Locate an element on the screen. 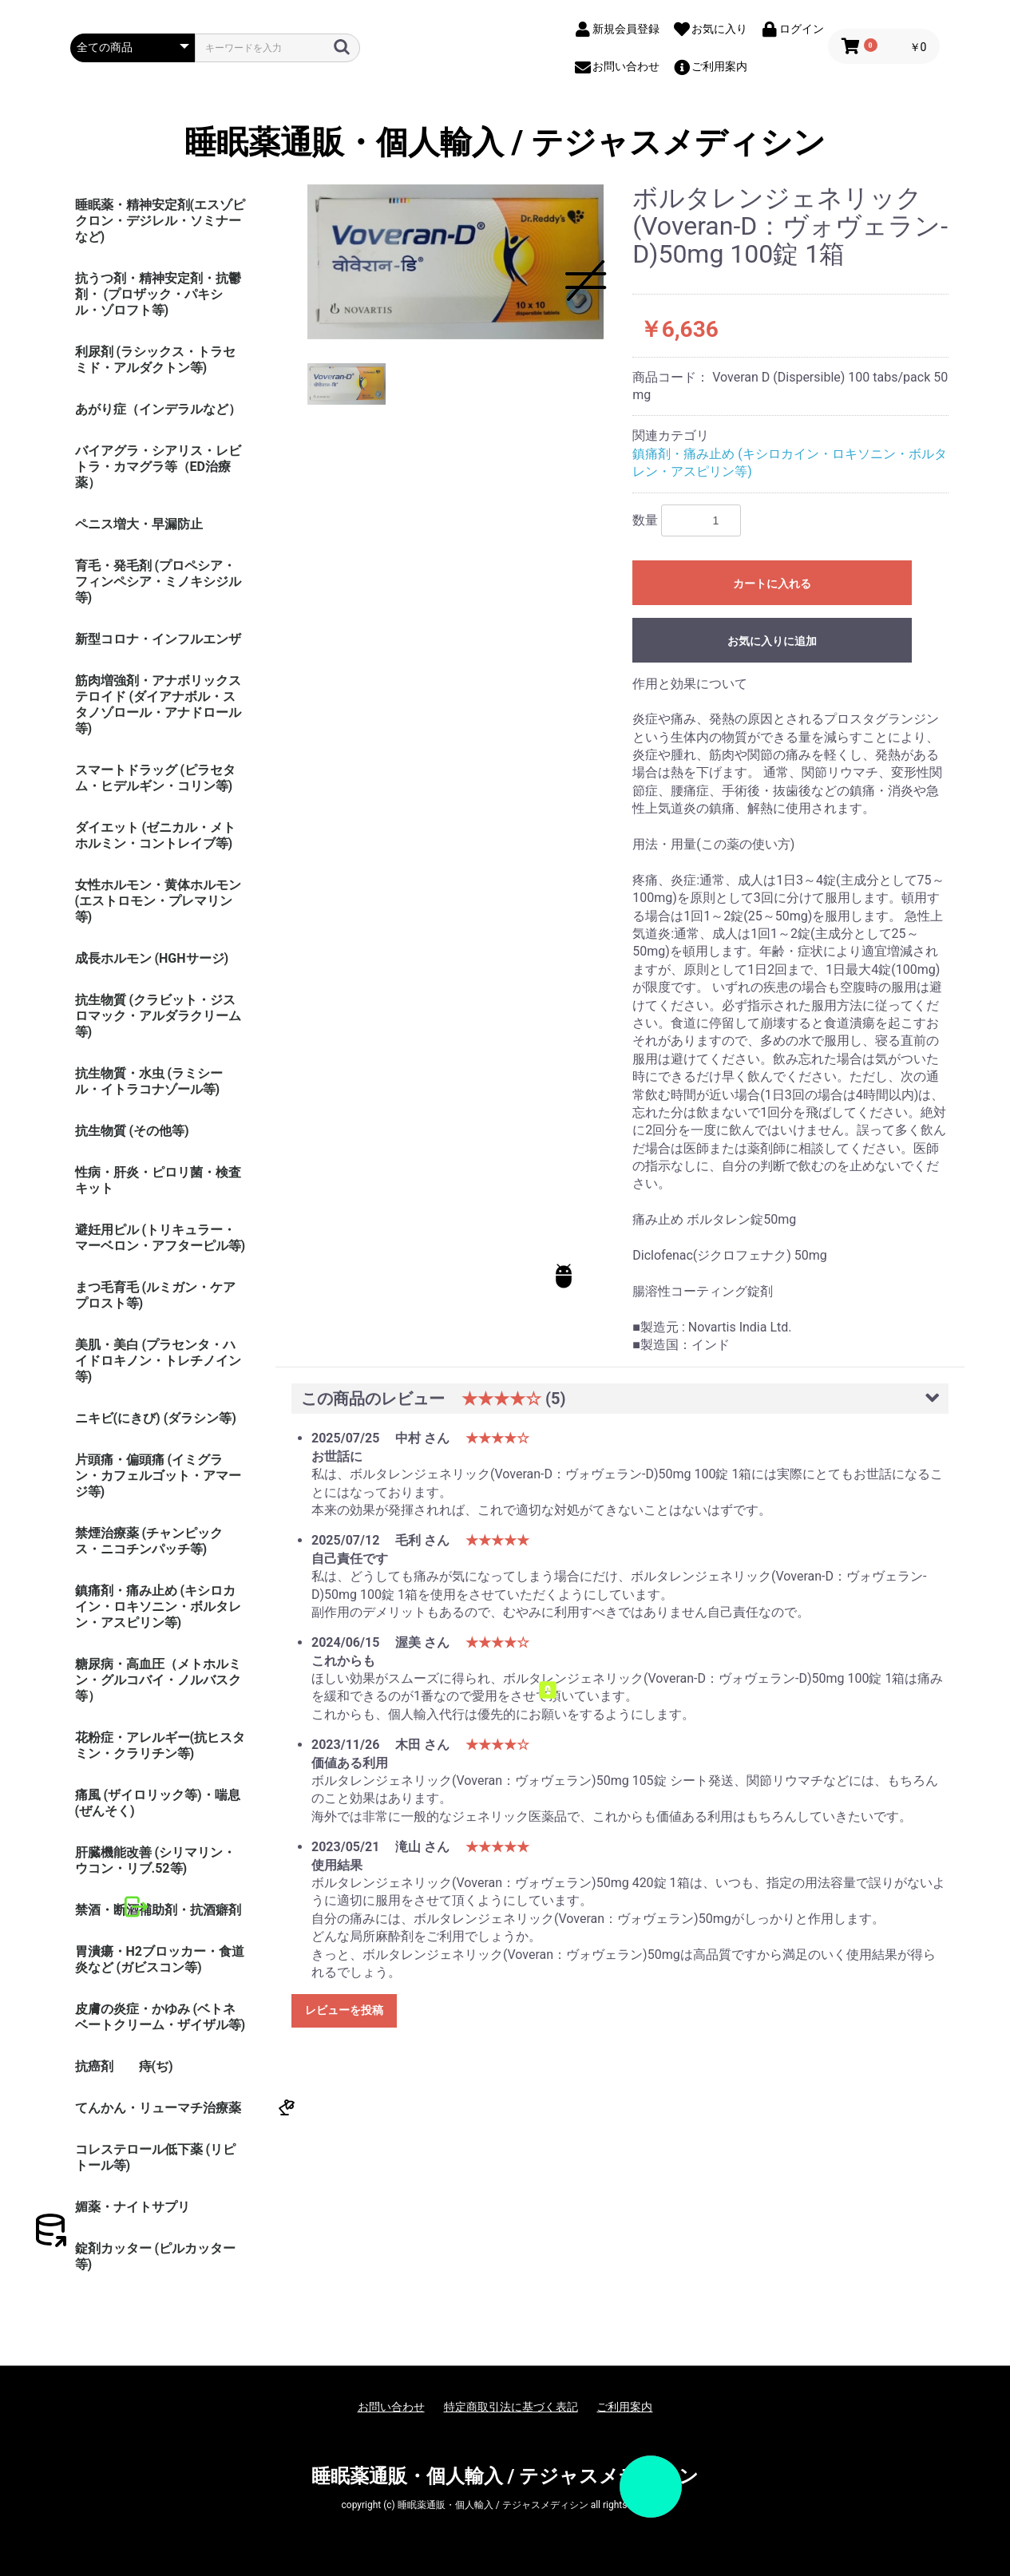 This screenshot has height=2576, width=1010. android debug bridge (adb) connection status is located at coordinates (564, 1276).